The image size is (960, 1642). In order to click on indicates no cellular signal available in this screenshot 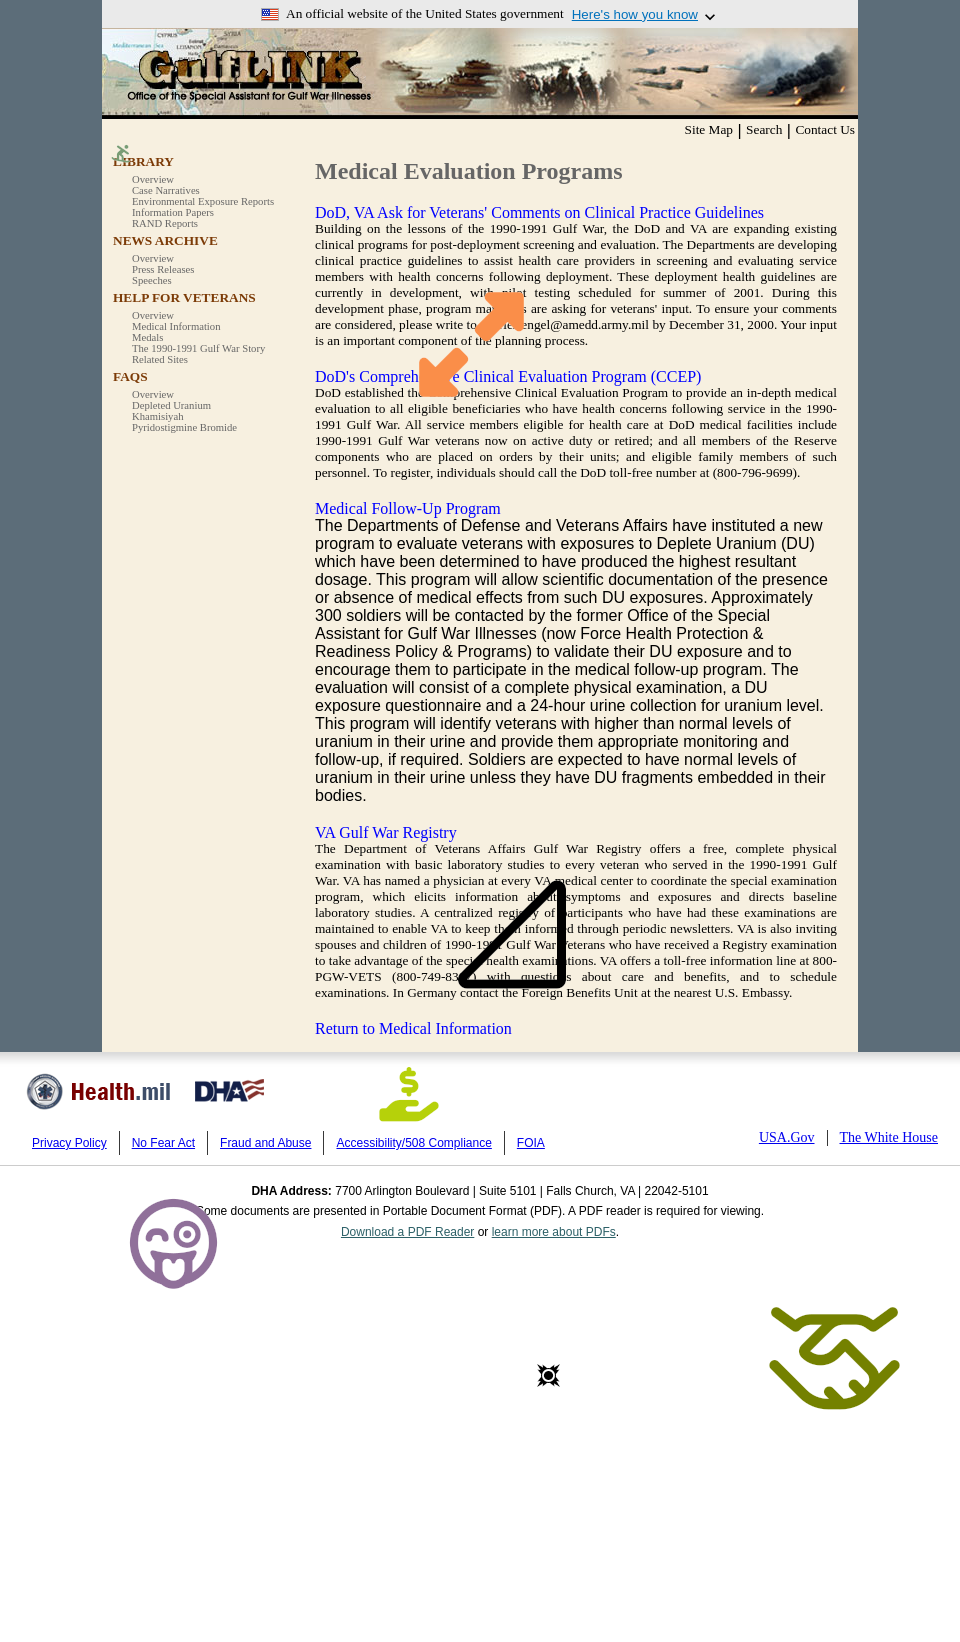, I will do `click(521, 939)`.